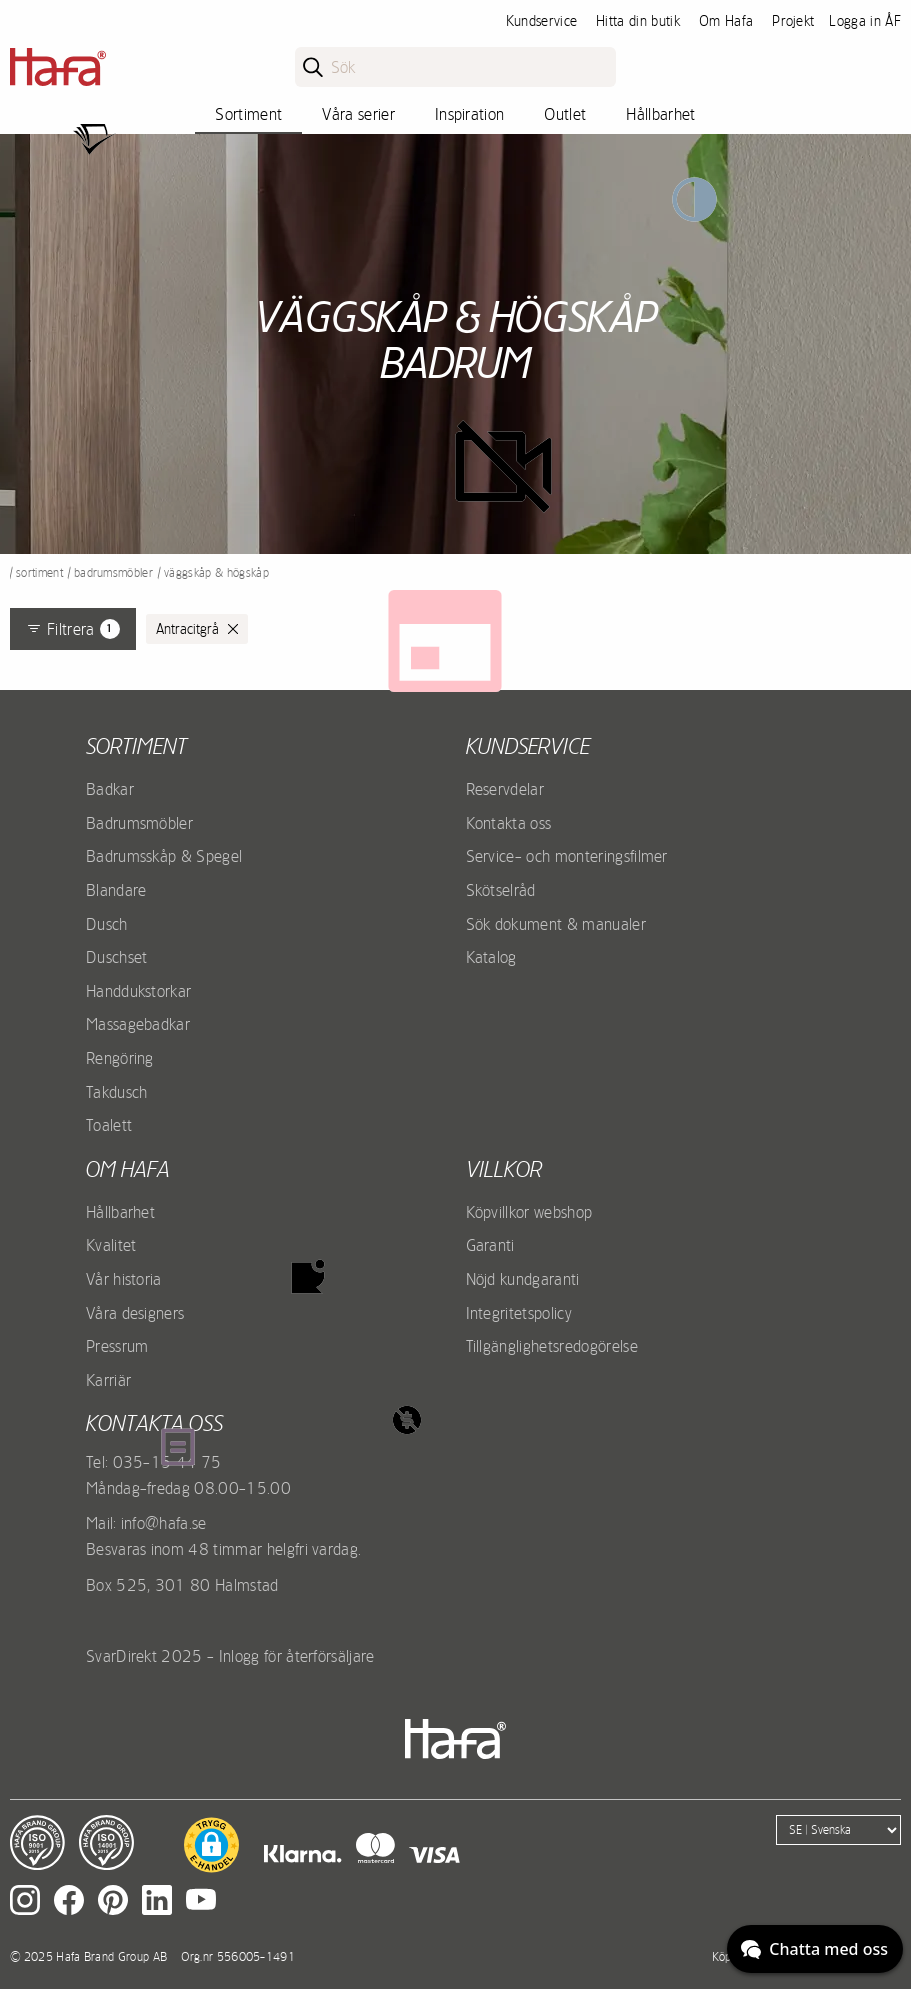 Image resolution: width=911 pixels, height=1989 pixels. Describe the element at coordinates (503, 466) in the screenshot. I see `turn off camera during a video call` at that location.